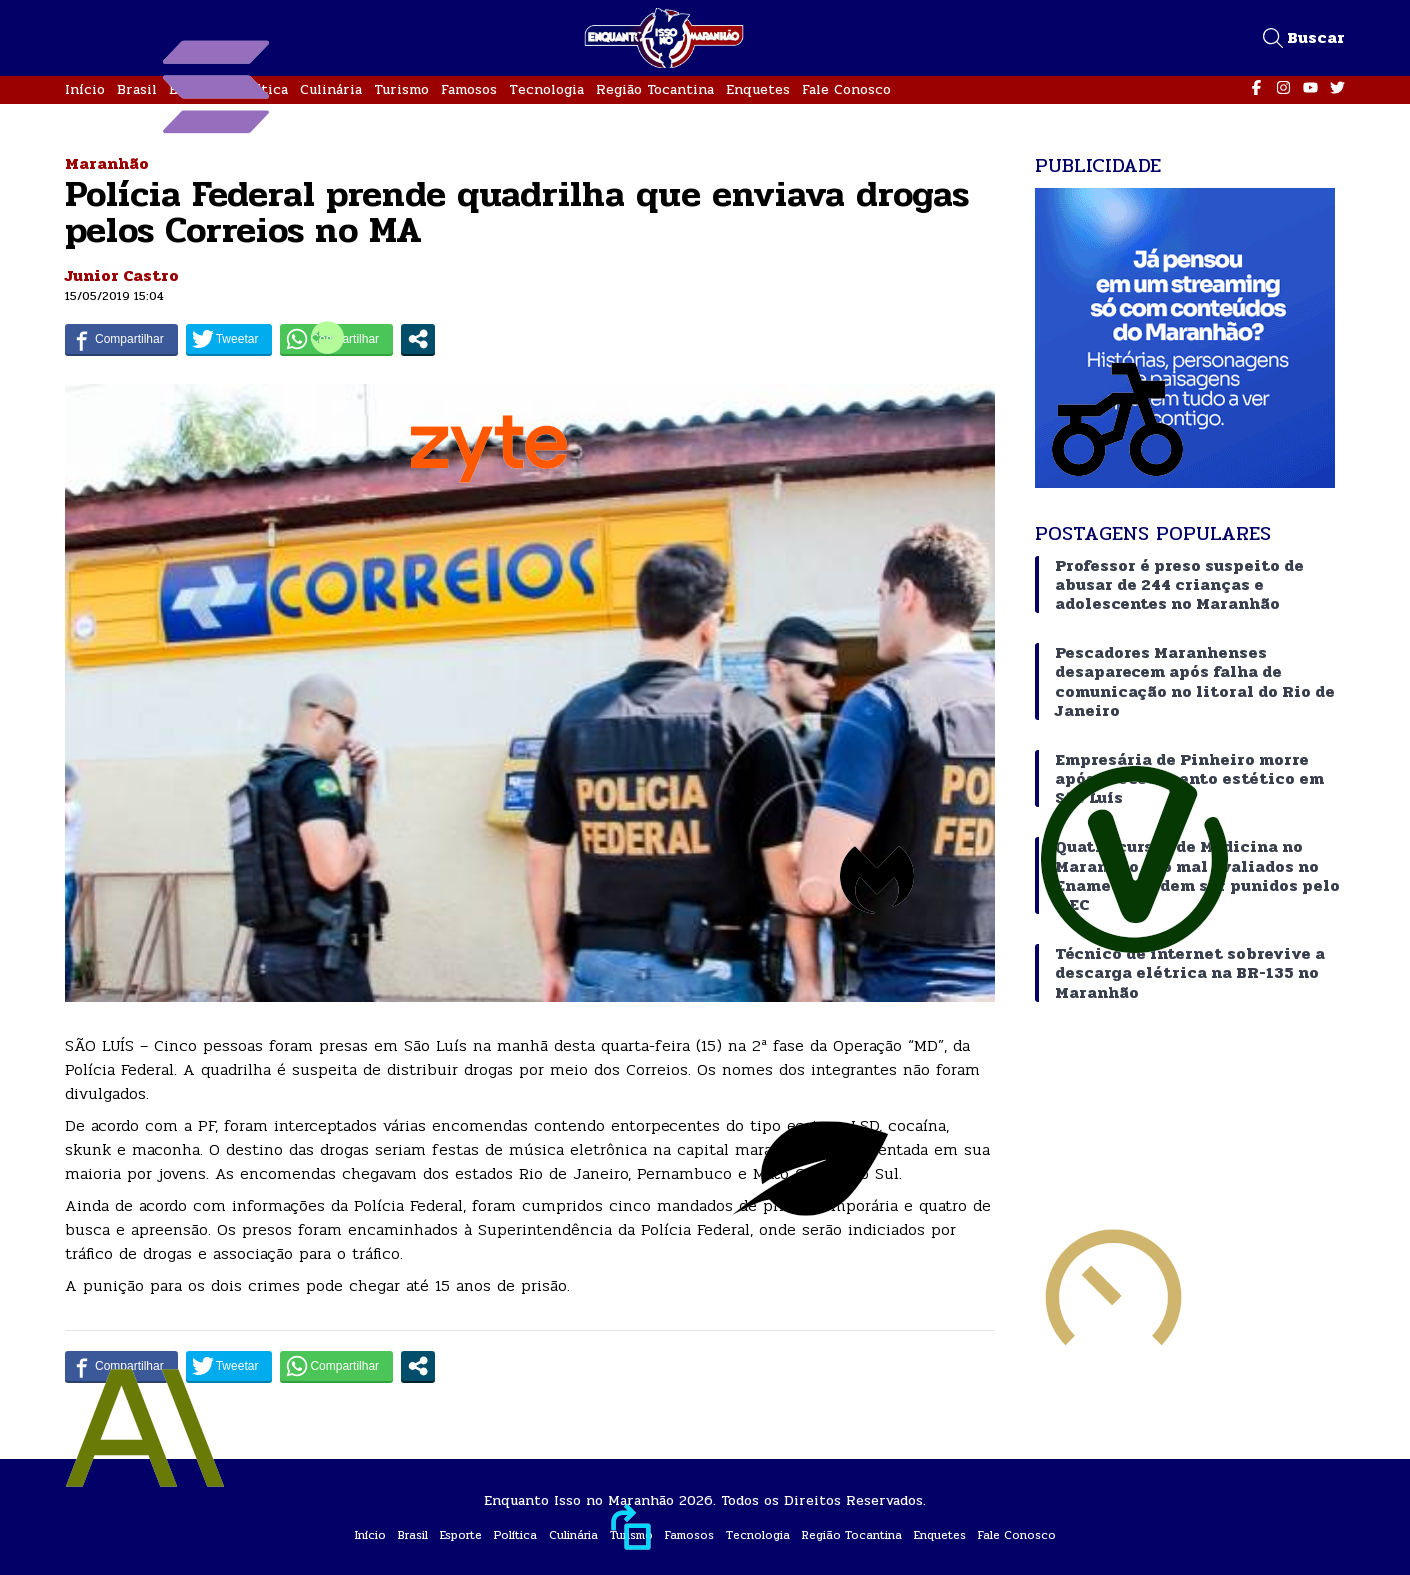  What do you see at coordinates (810, 1168) in the screenshot?
I see `chia network logo` at bounding box center [810, 1168].